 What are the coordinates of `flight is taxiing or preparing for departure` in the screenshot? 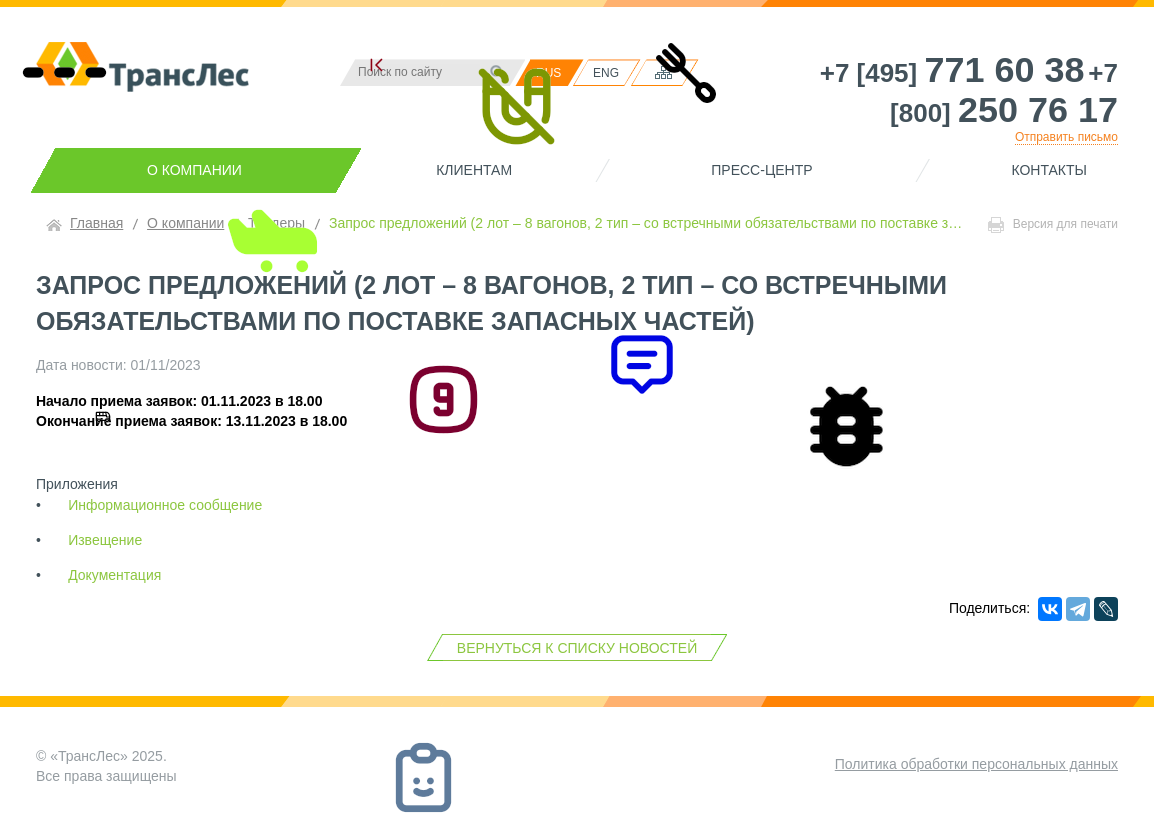 It's located at (272, 239).